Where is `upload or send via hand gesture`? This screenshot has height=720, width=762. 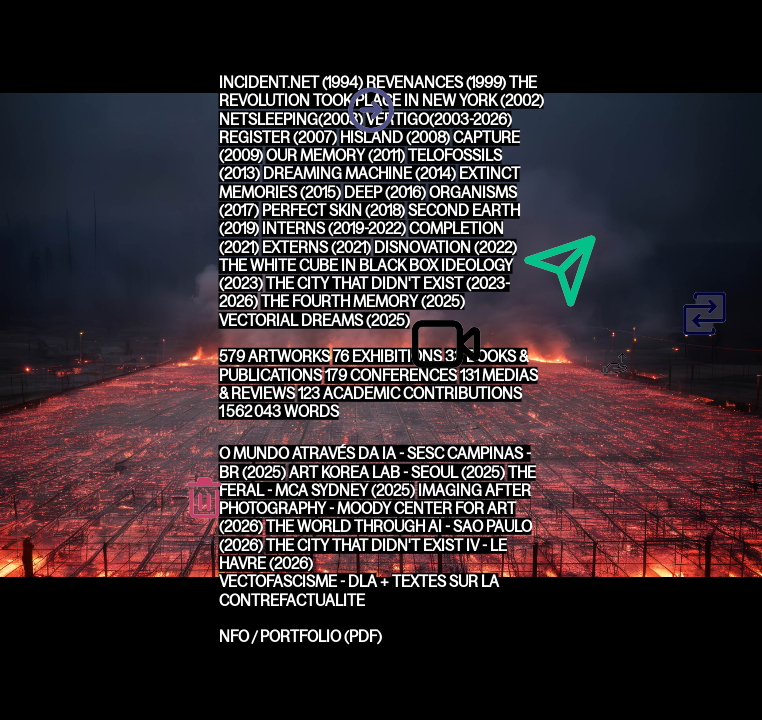
upload or send via hand gesture is located at coordinates (615, 364).